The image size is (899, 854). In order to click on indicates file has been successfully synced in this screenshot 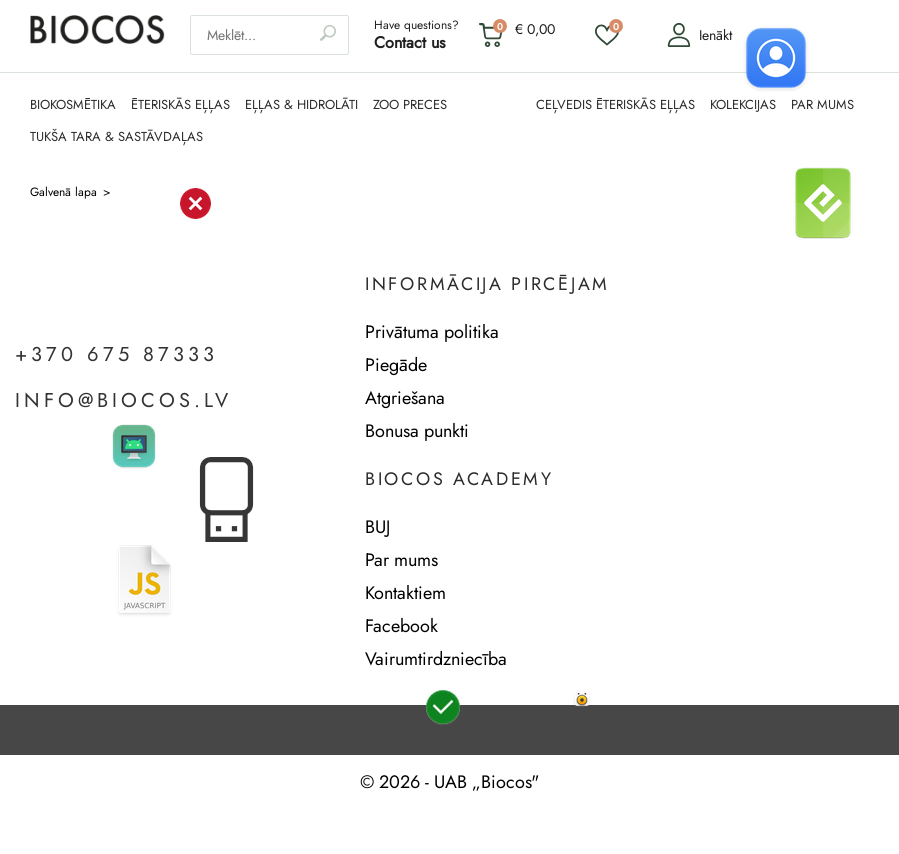, I will do `click(443, 707)`.